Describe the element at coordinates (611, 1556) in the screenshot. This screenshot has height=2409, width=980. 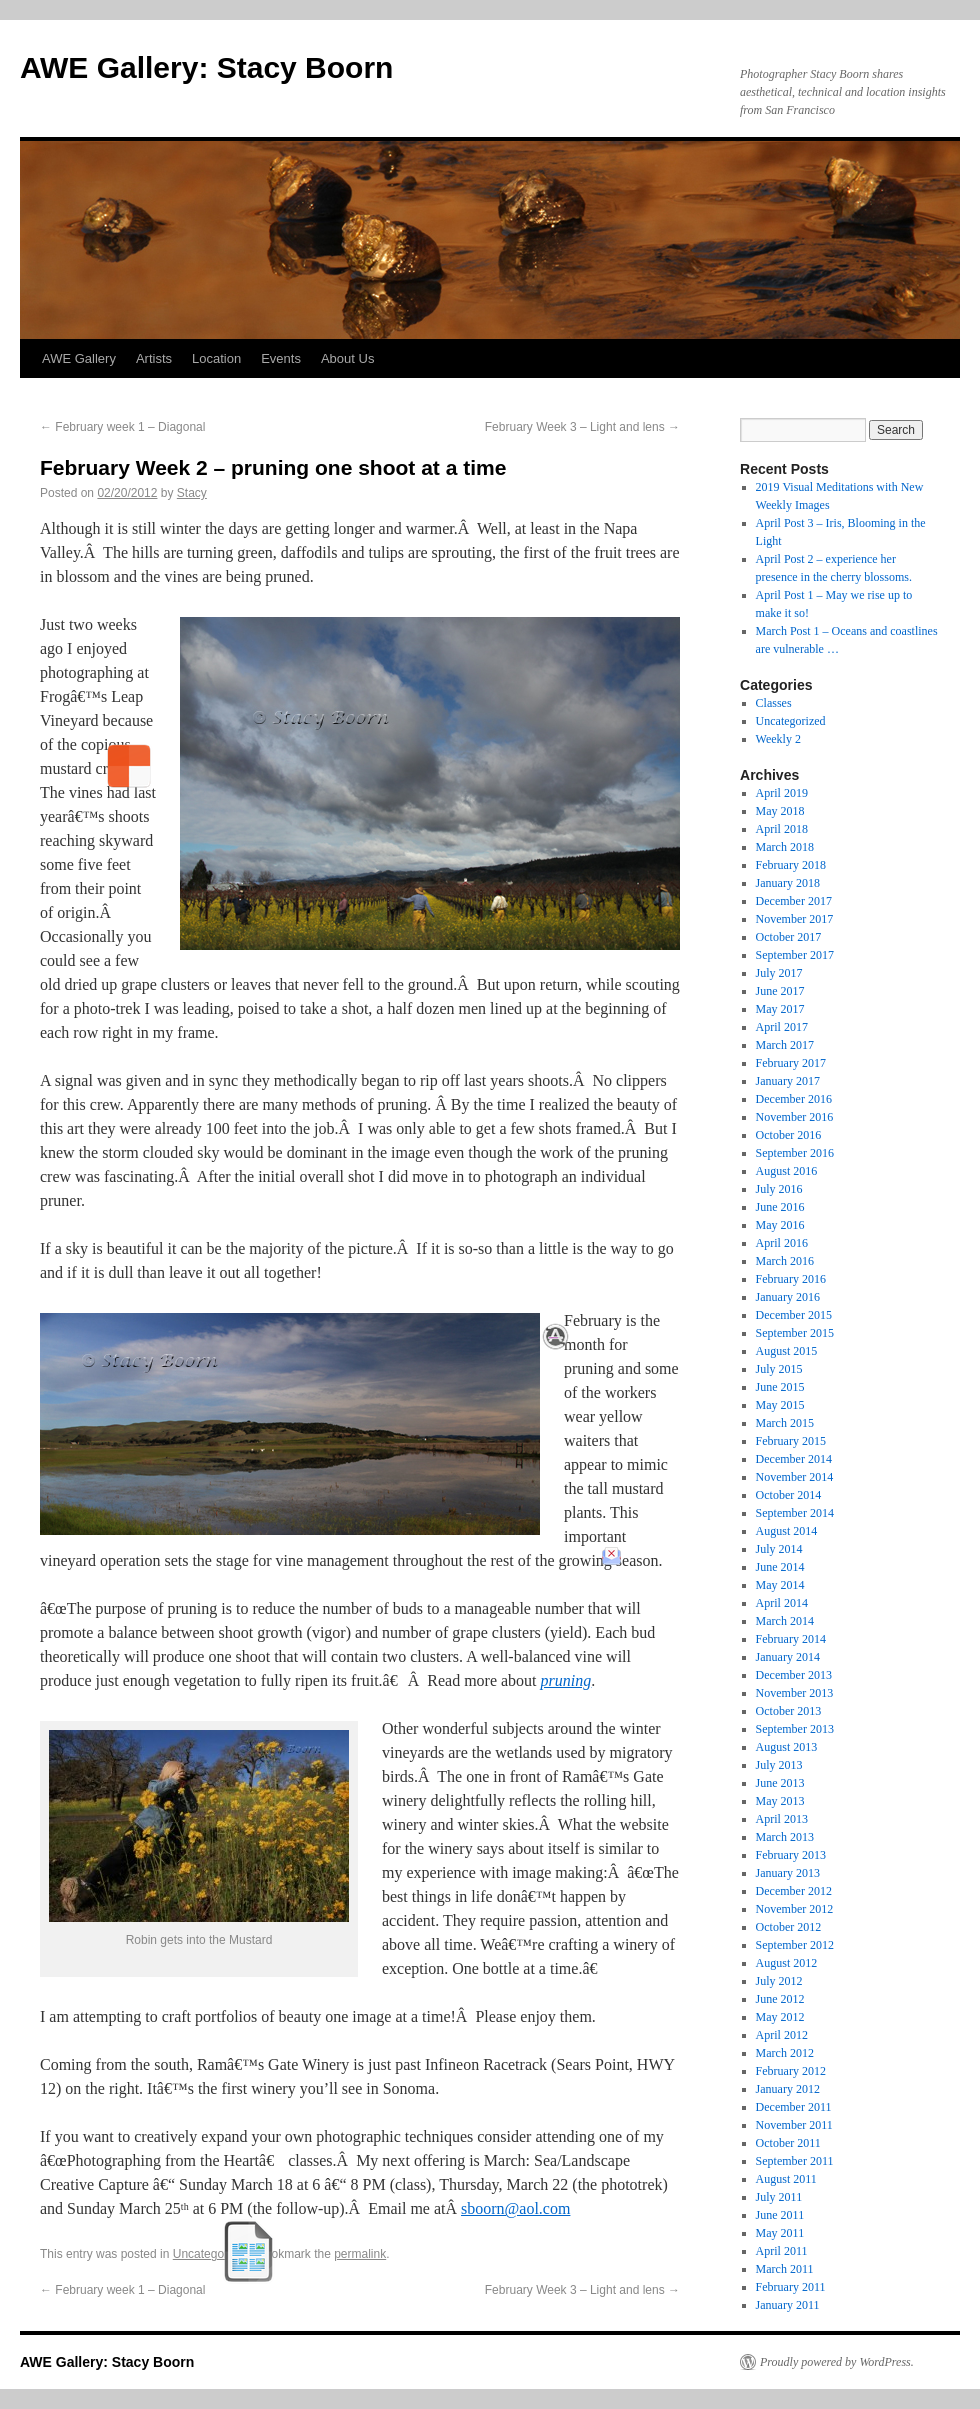
I see `mark email as junk or spam` at that location.